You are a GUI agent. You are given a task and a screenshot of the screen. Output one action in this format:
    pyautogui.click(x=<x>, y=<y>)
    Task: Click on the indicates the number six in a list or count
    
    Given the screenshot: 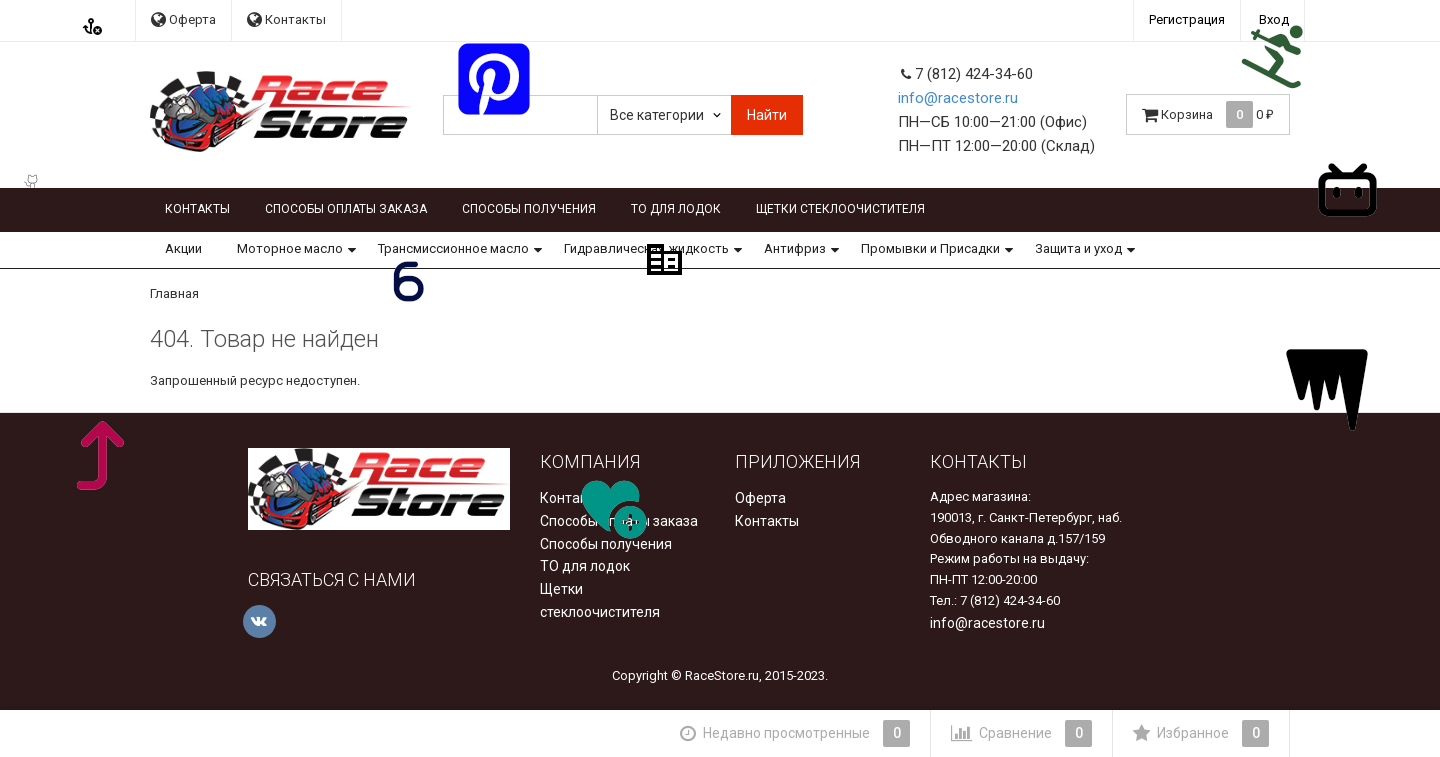 What is the action you would take?
    pyautogui.click(x=409, y=281)
    